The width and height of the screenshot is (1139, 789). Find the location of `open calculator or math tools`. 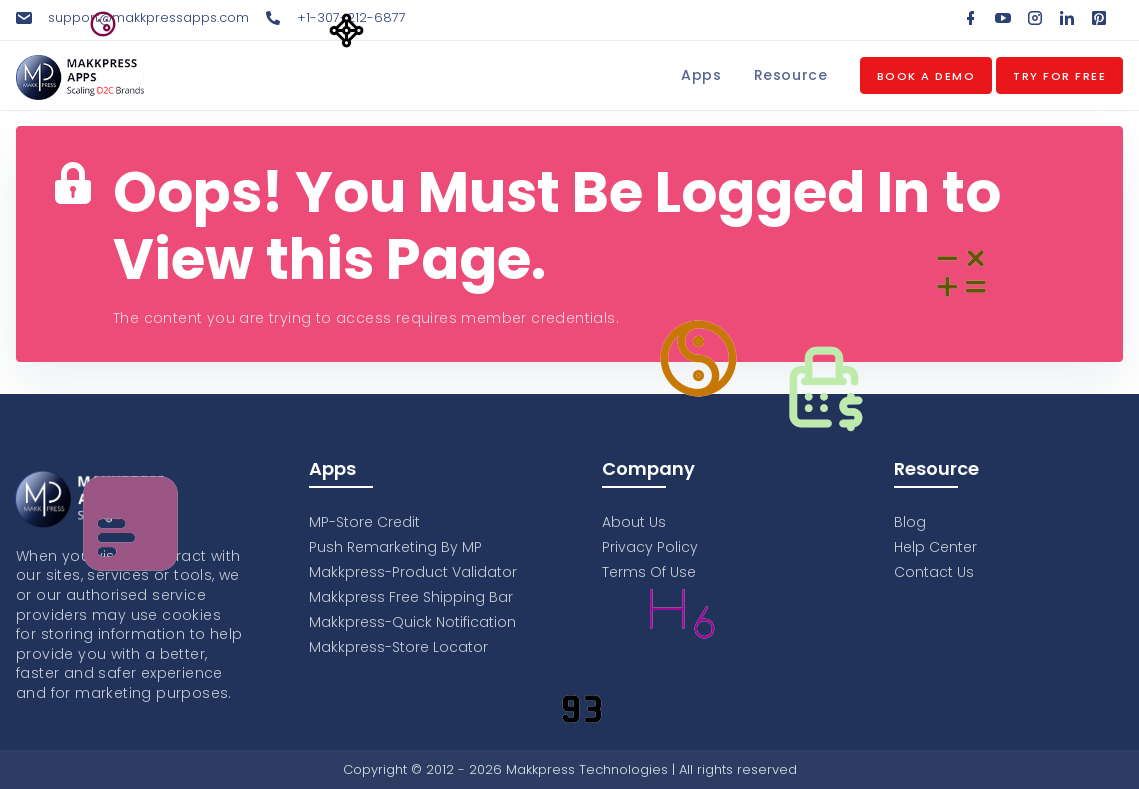

open calculator or math tools is located at coordinates (961, 272).